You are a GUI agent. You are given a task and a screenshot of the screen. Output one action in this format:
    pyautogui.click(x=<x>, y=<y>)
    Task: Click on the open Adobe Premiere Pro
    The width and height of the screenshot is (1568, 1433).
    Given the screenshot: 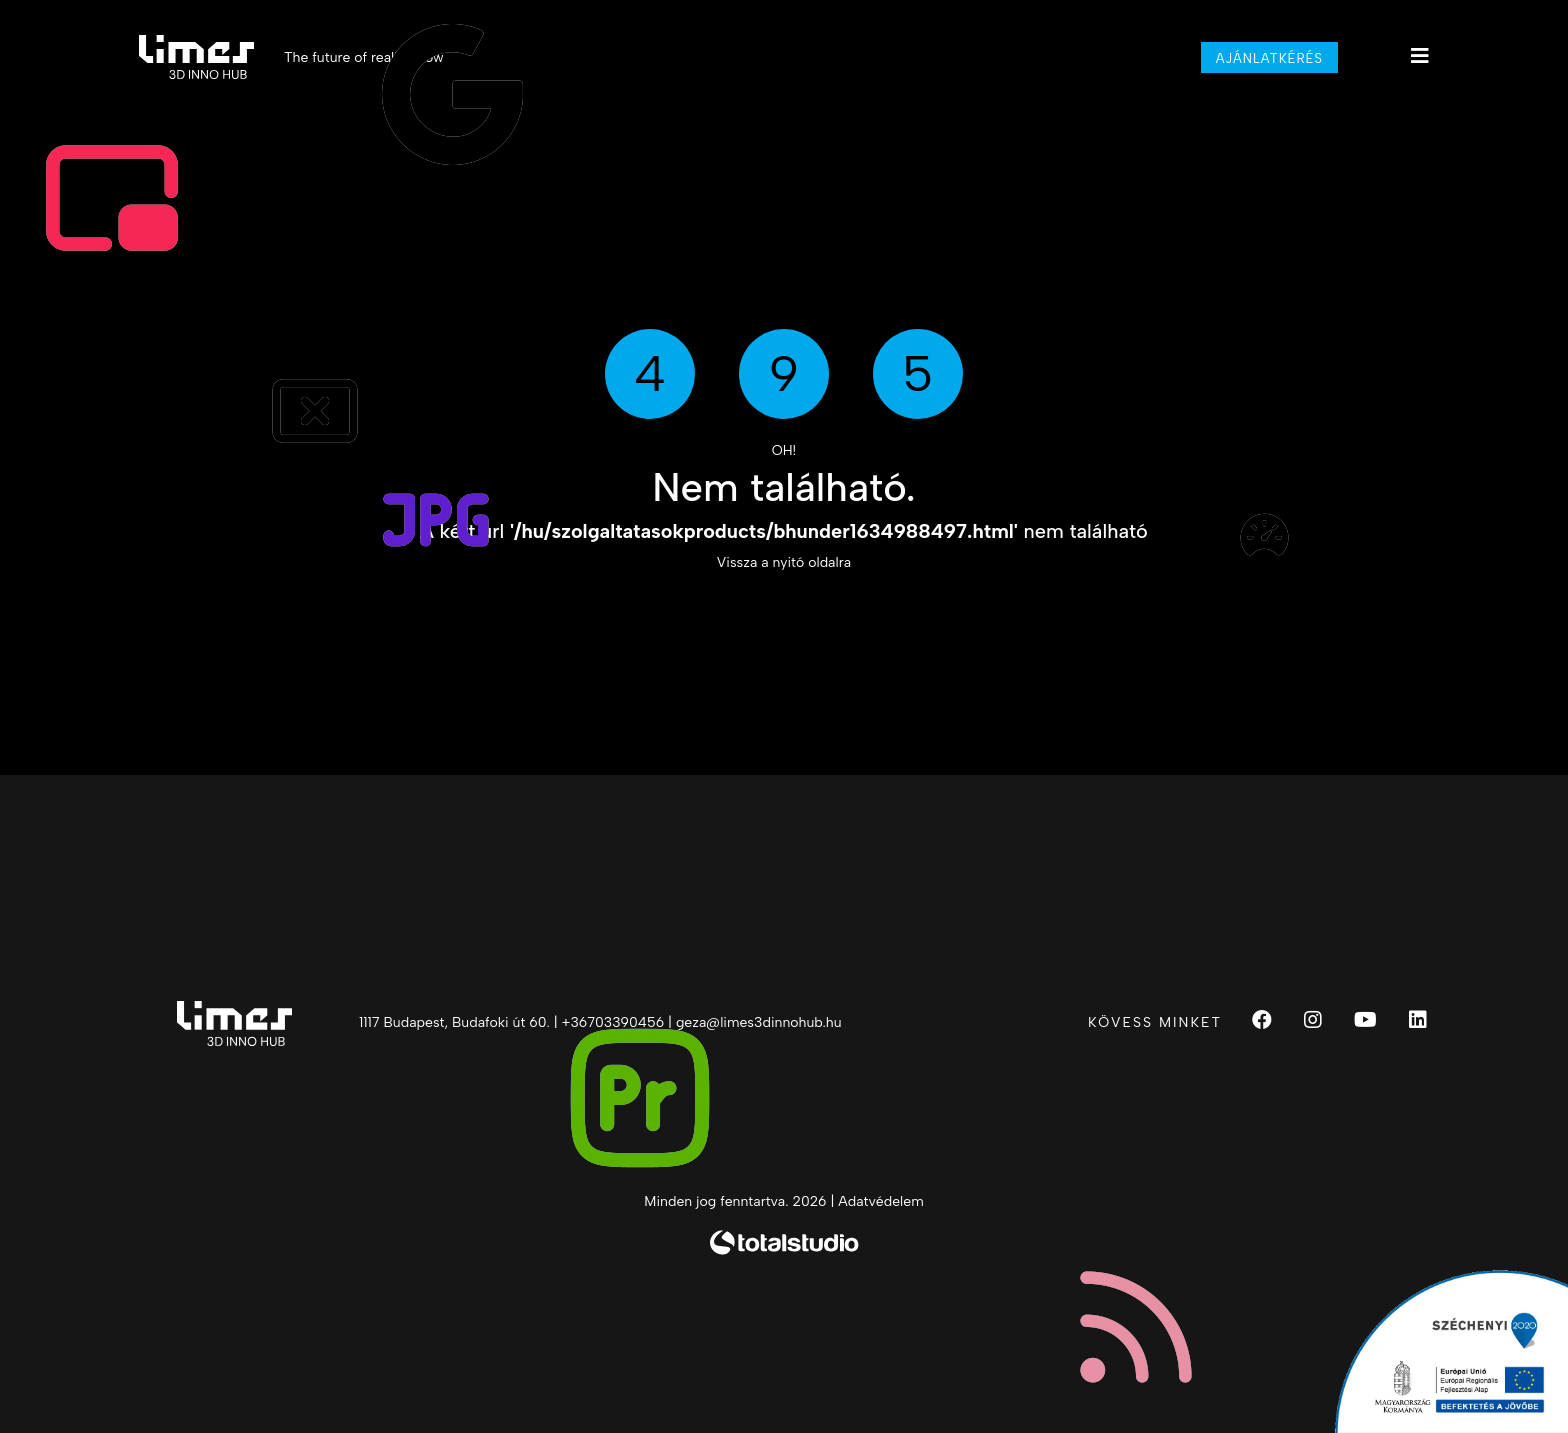 What is the action you would take?
    pyautogui.click(x=640, y=1098)
    